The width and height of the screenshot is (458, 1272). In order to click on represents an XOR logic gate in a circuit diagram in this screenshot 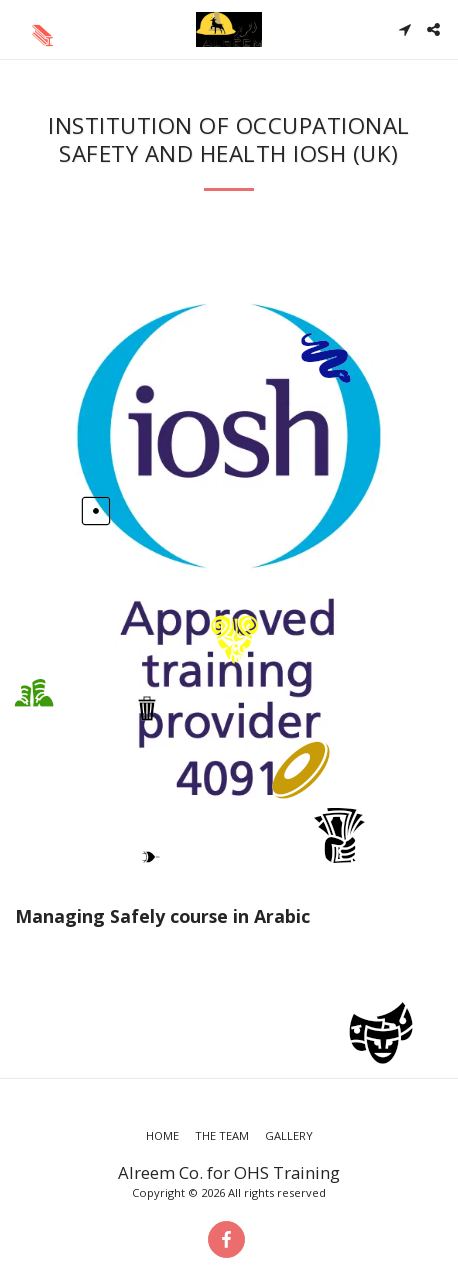, I will do `click(151, 857)`.